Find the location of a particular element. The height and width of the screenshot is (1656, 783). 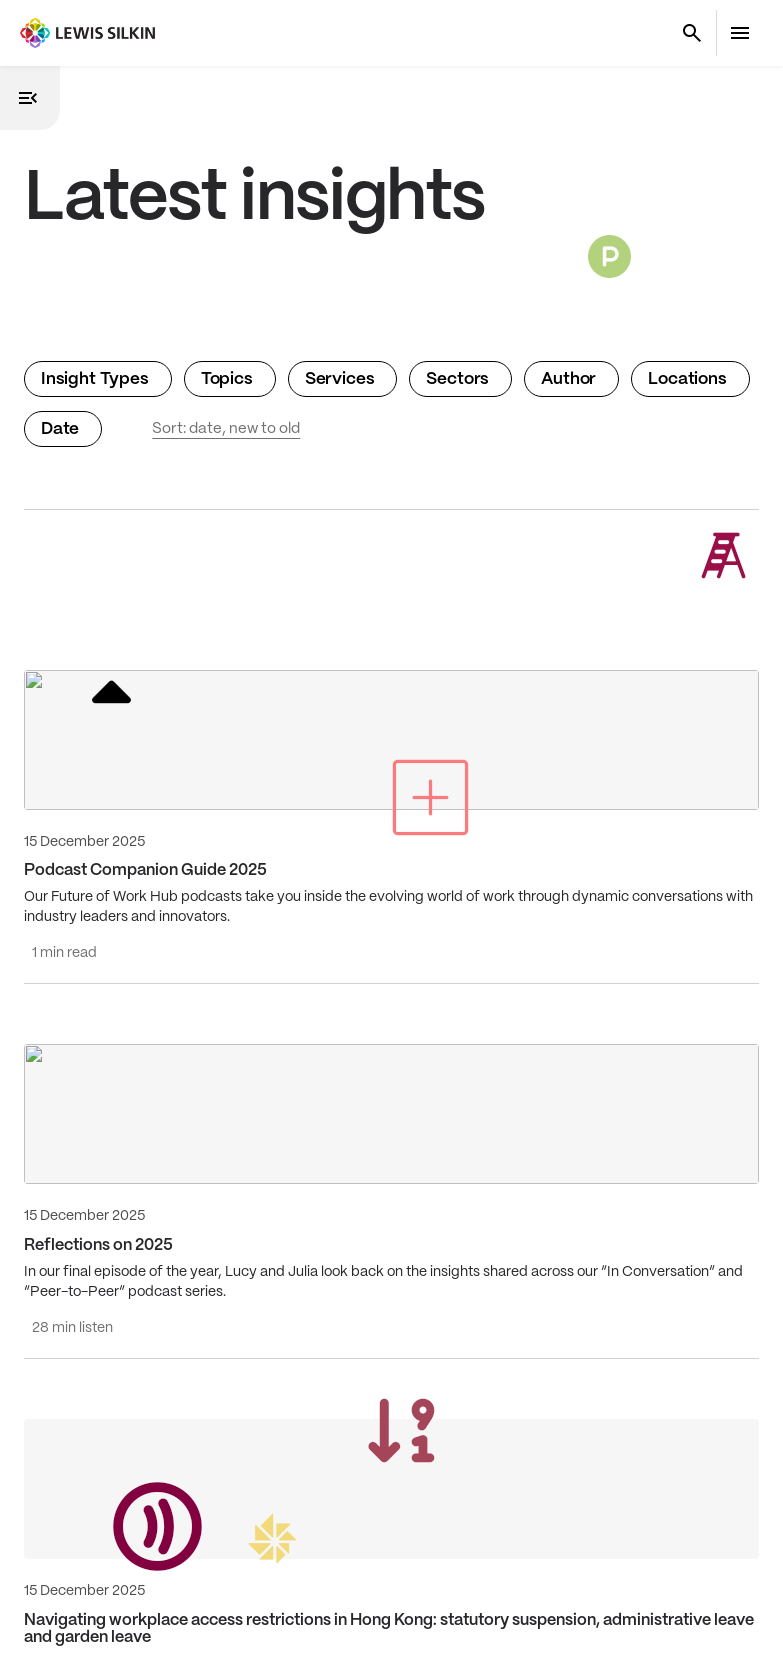

sort items in ascending order is located at coordinates (111, 706).